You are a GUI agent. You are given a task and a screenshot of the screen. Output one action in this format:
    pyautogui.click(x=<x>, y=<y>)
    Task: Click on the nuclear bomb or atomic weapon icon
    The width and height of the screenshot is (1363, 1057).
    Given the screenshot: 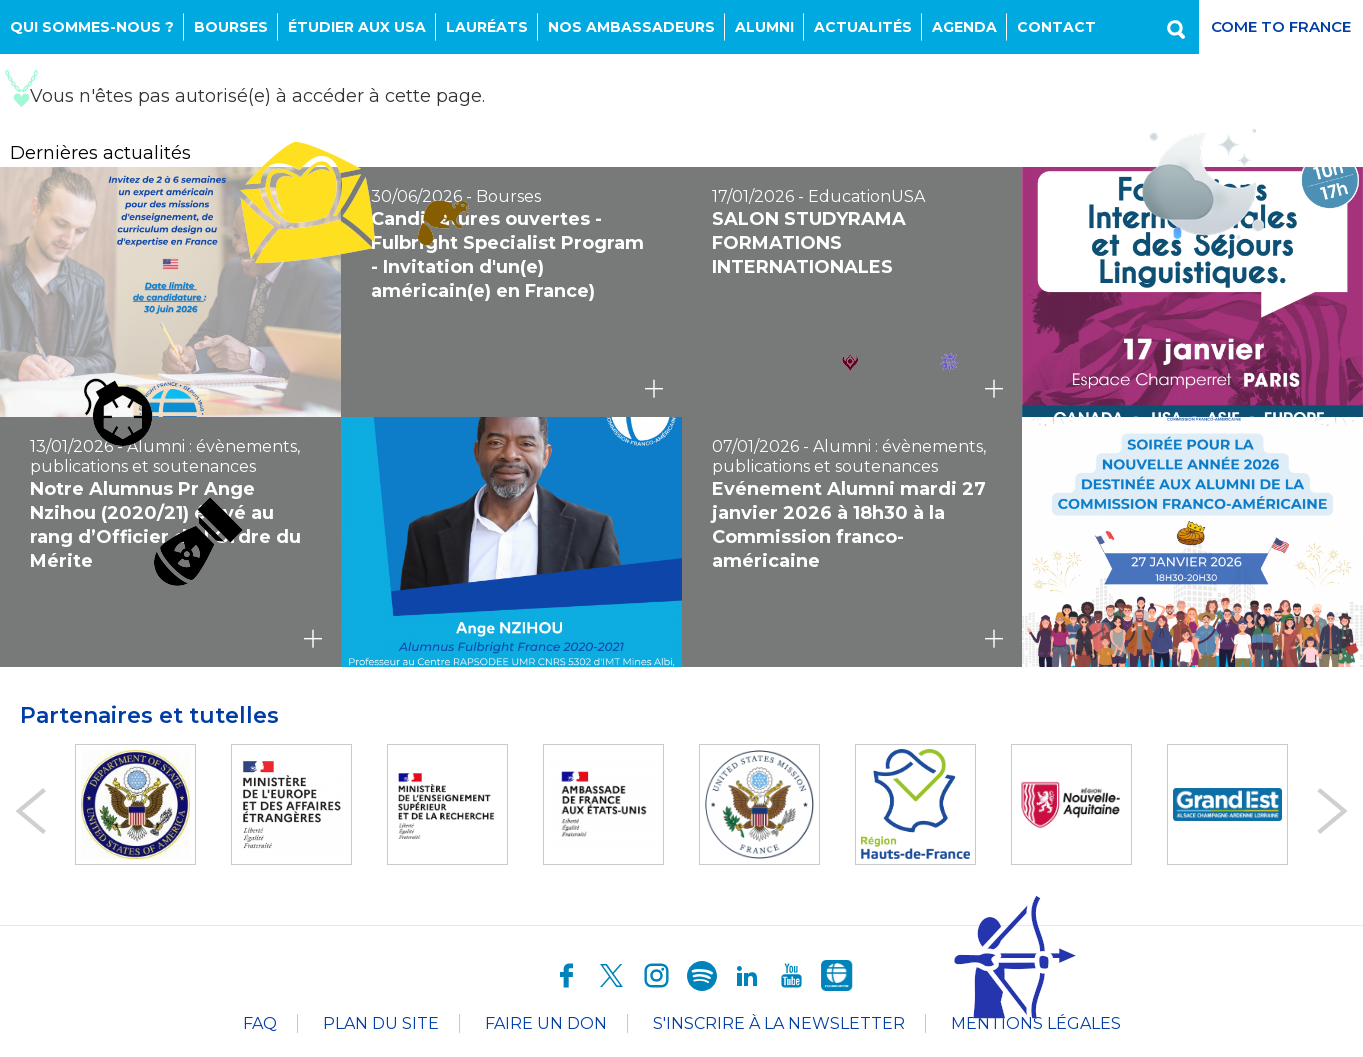 What is the action you would take?
    pyautogui.click(x=198, y=541)
    